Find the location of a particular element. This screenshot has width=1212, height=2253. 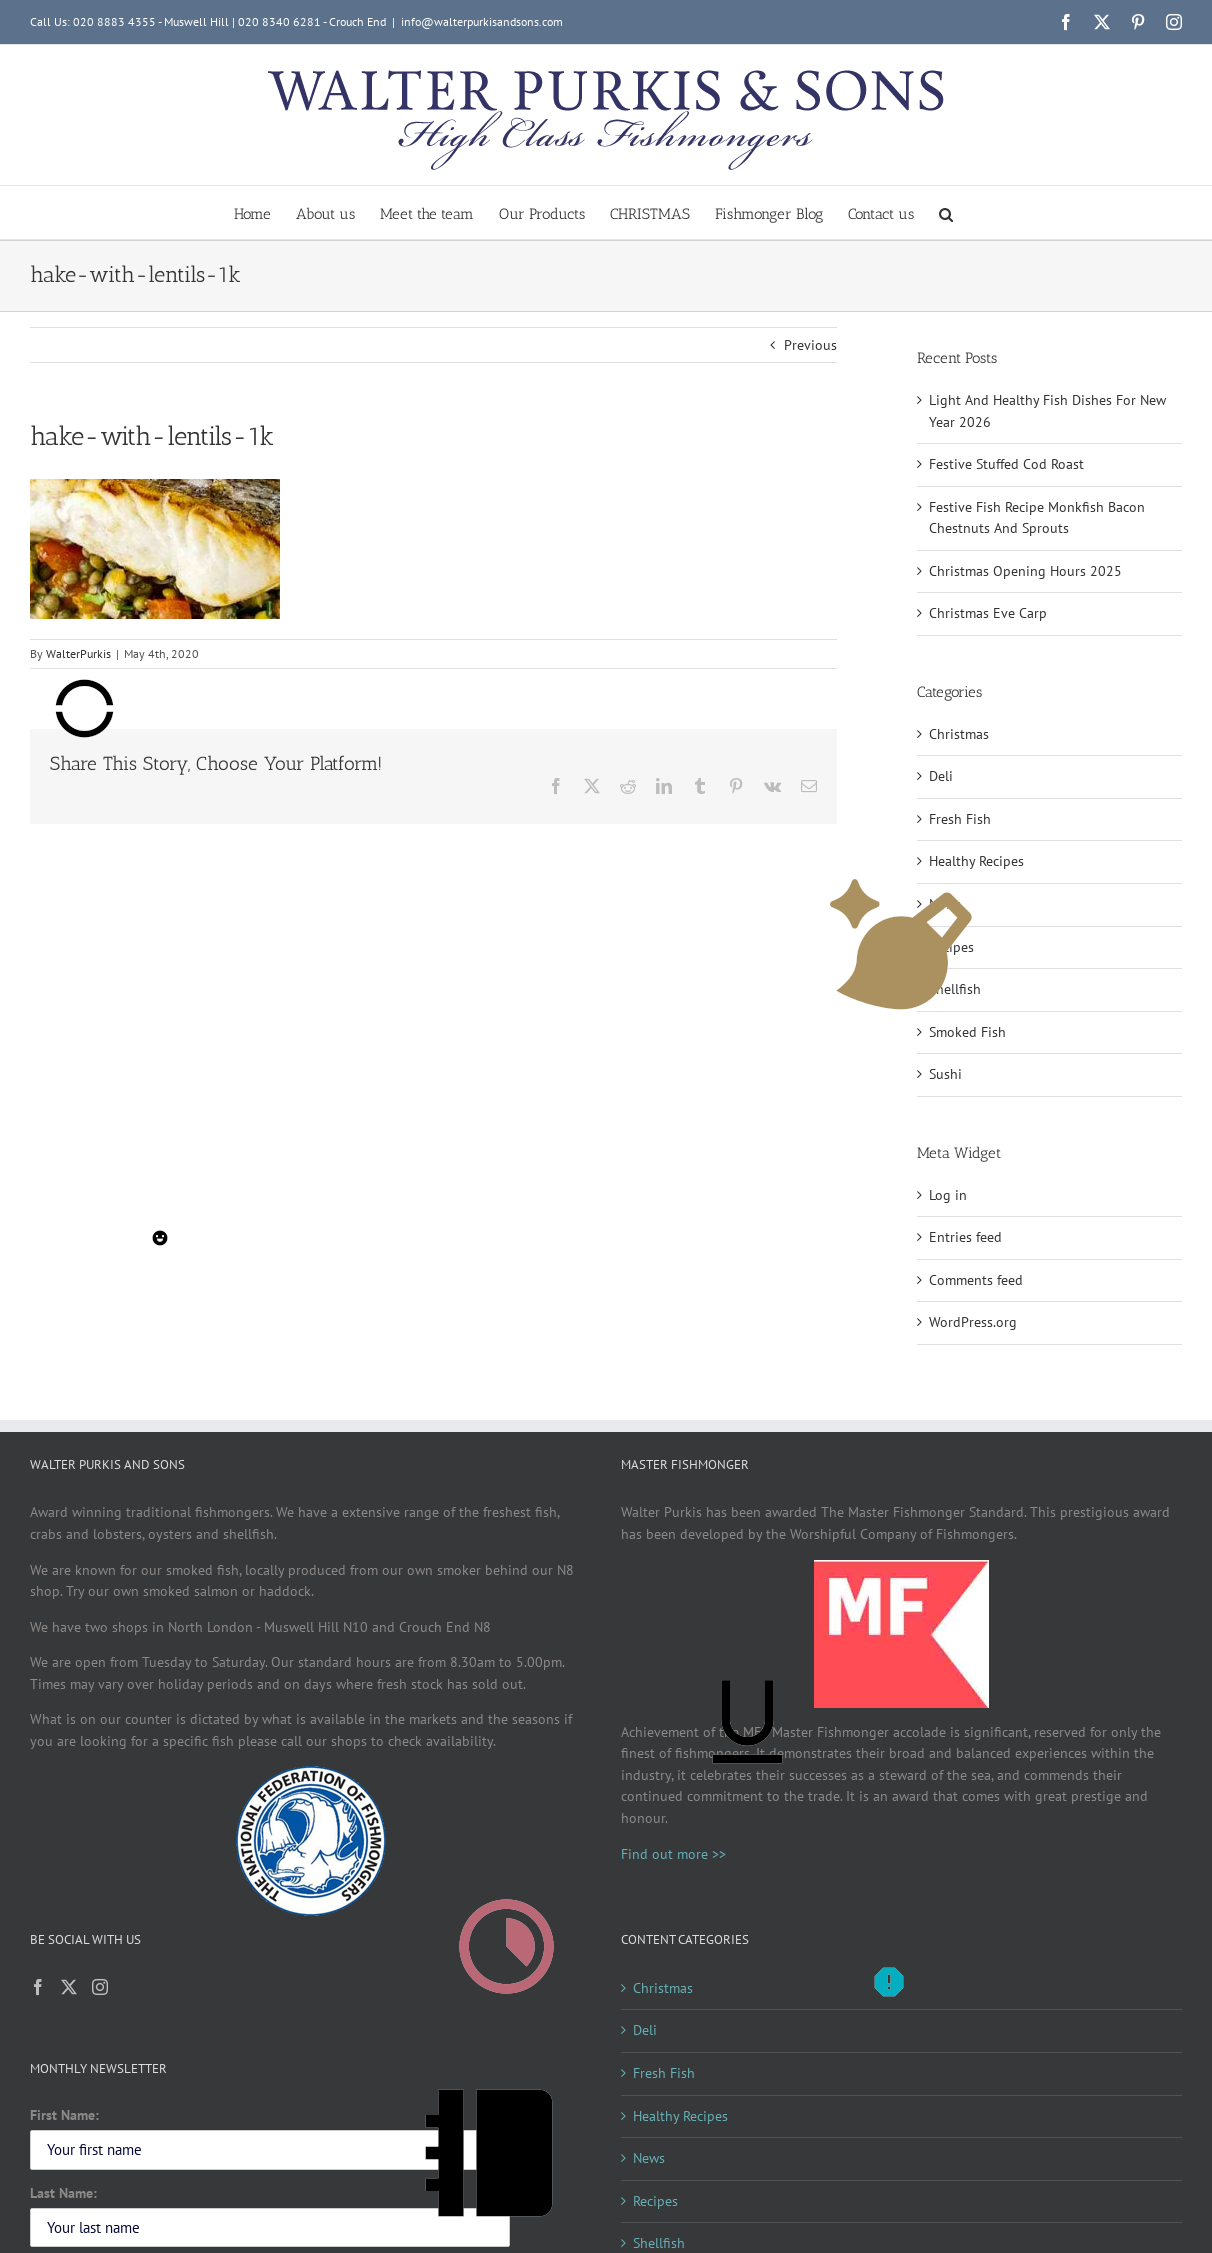

view booklet or documentation is located at coordinates (489, 2153).